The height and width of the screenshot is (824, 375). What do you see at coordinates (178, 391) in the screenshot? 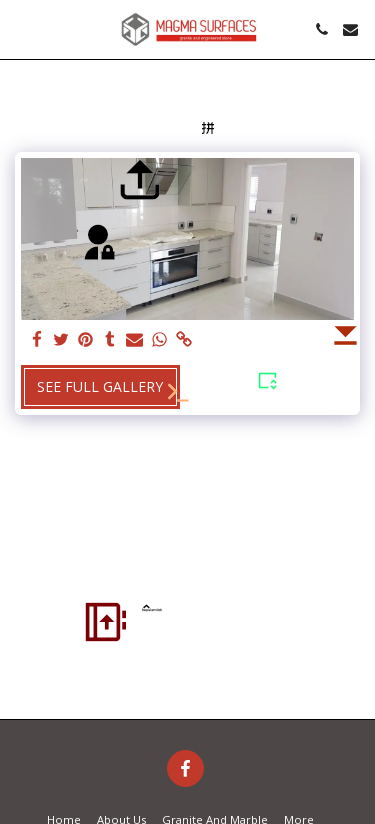
I see `open command line interface` at bounding box center [178, 391].